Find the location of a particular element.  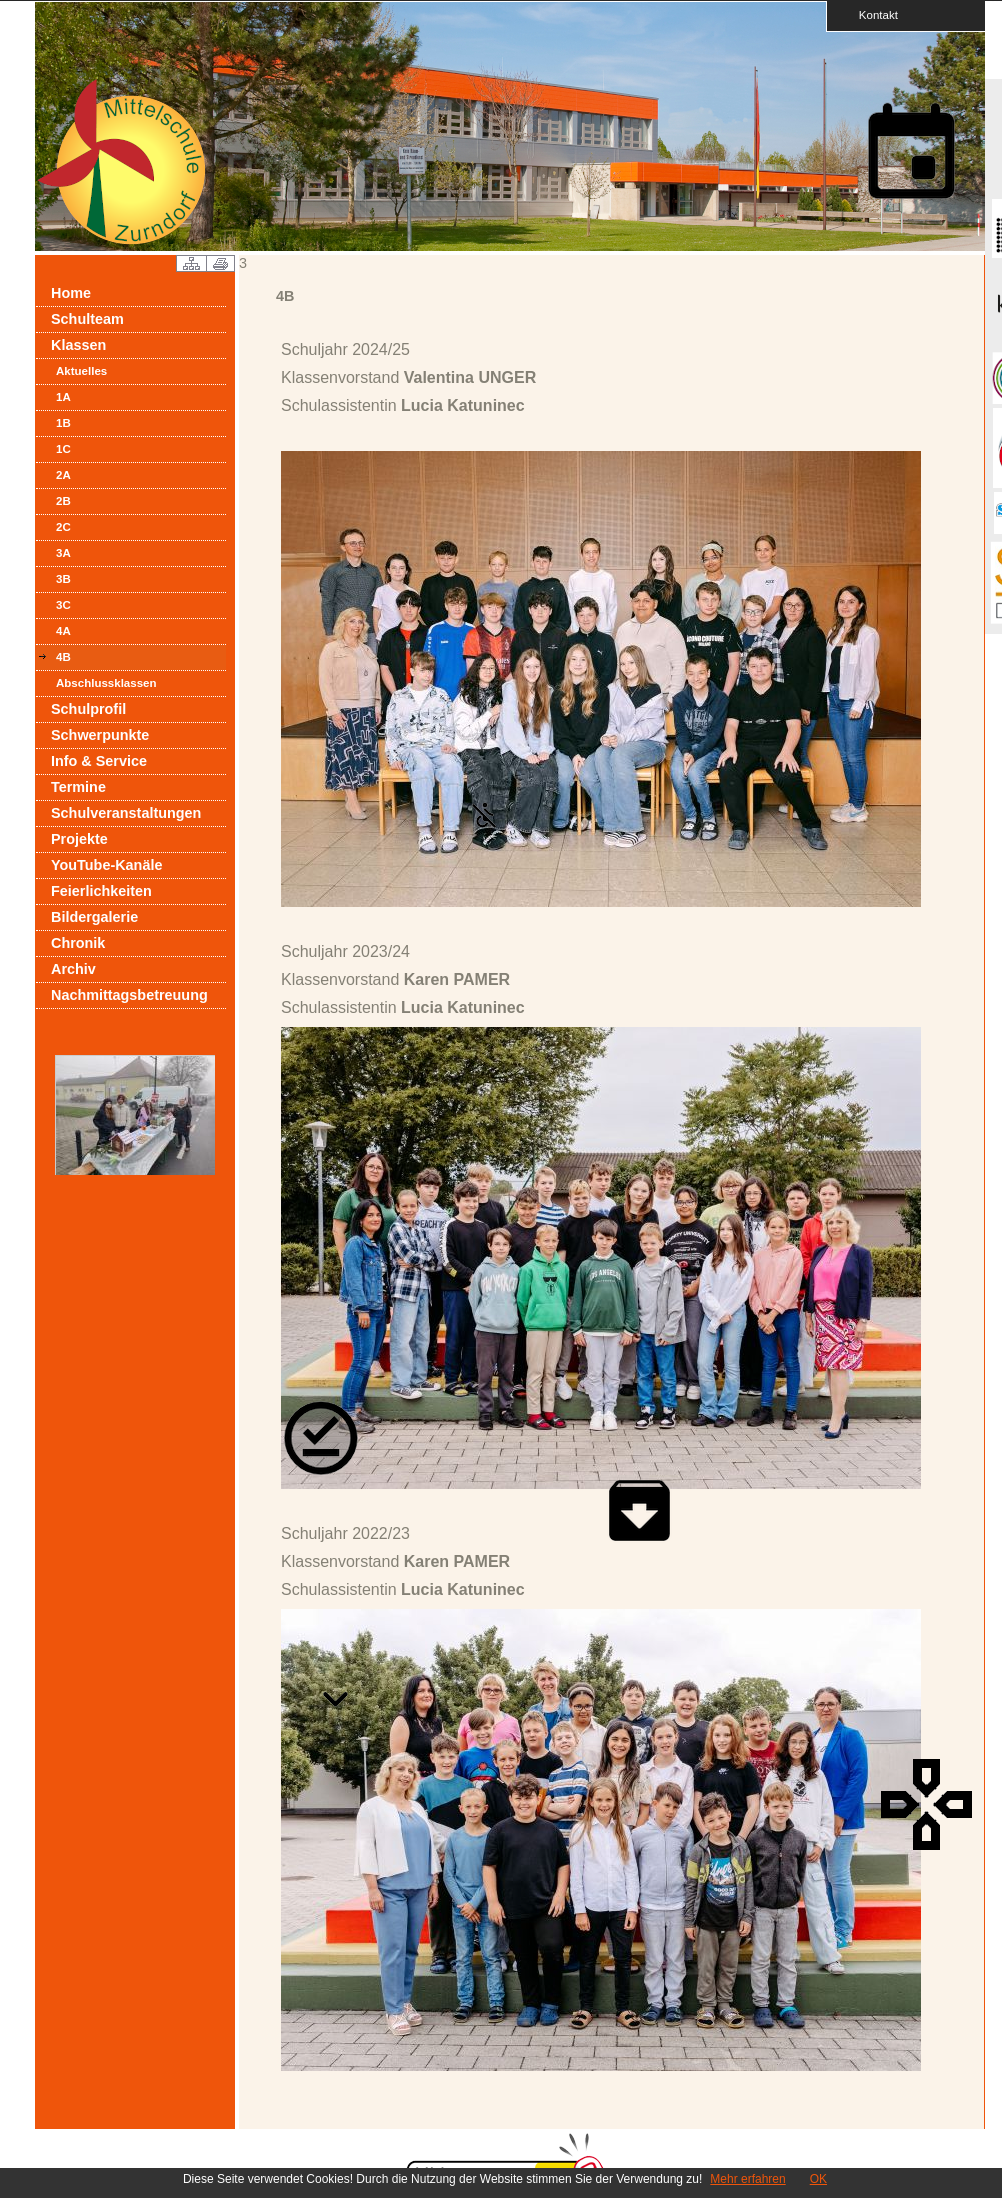

archive selected items is located at coordinates (639, 1510).